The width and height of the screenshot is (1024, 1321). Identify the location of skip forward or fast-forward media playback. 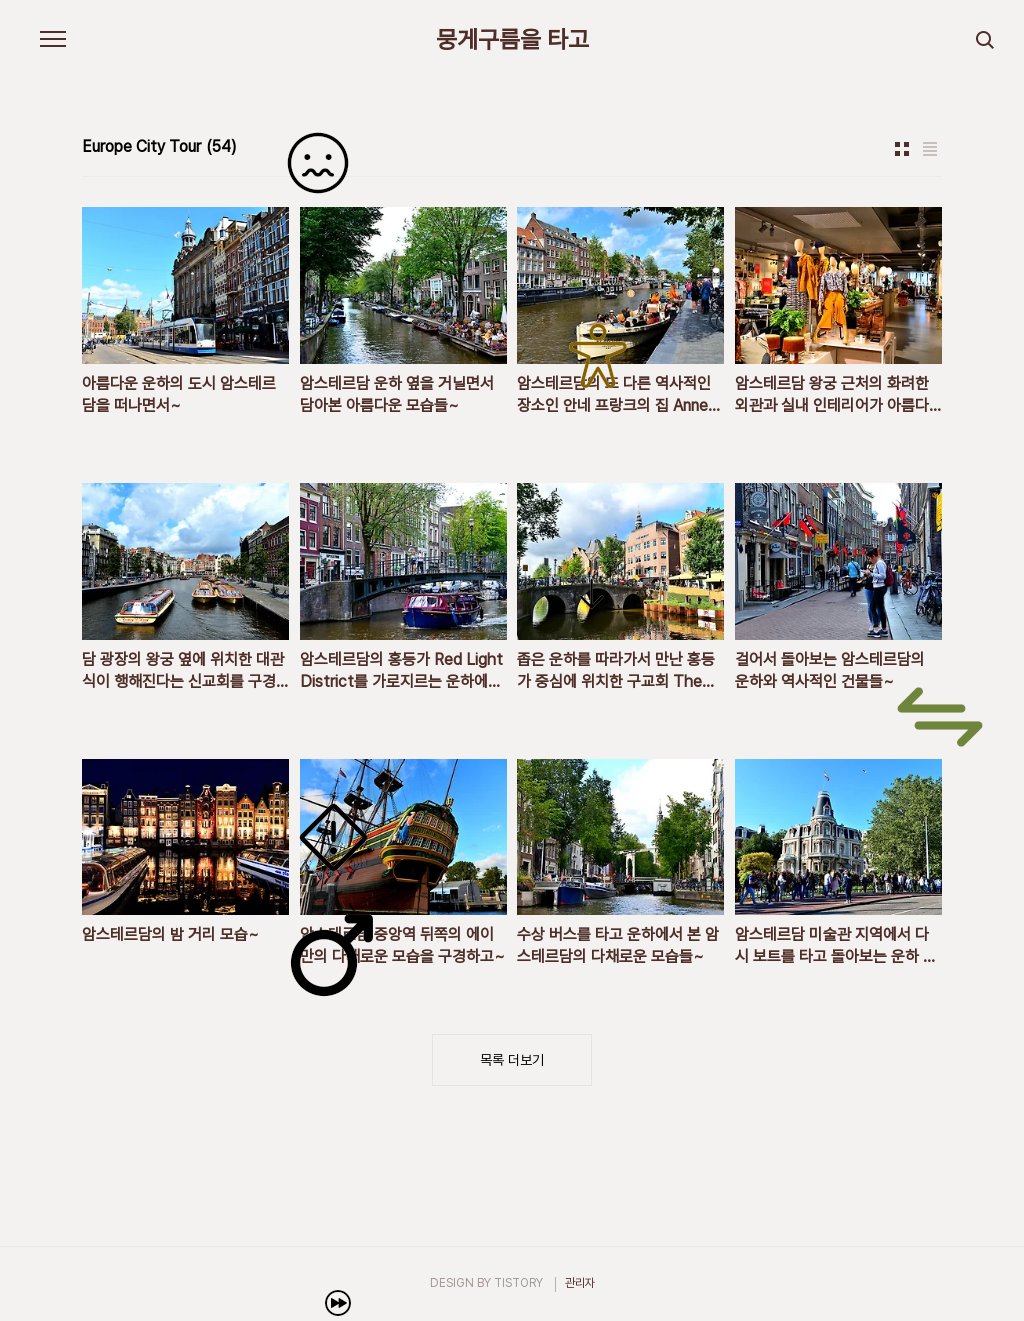
(338, 1303).